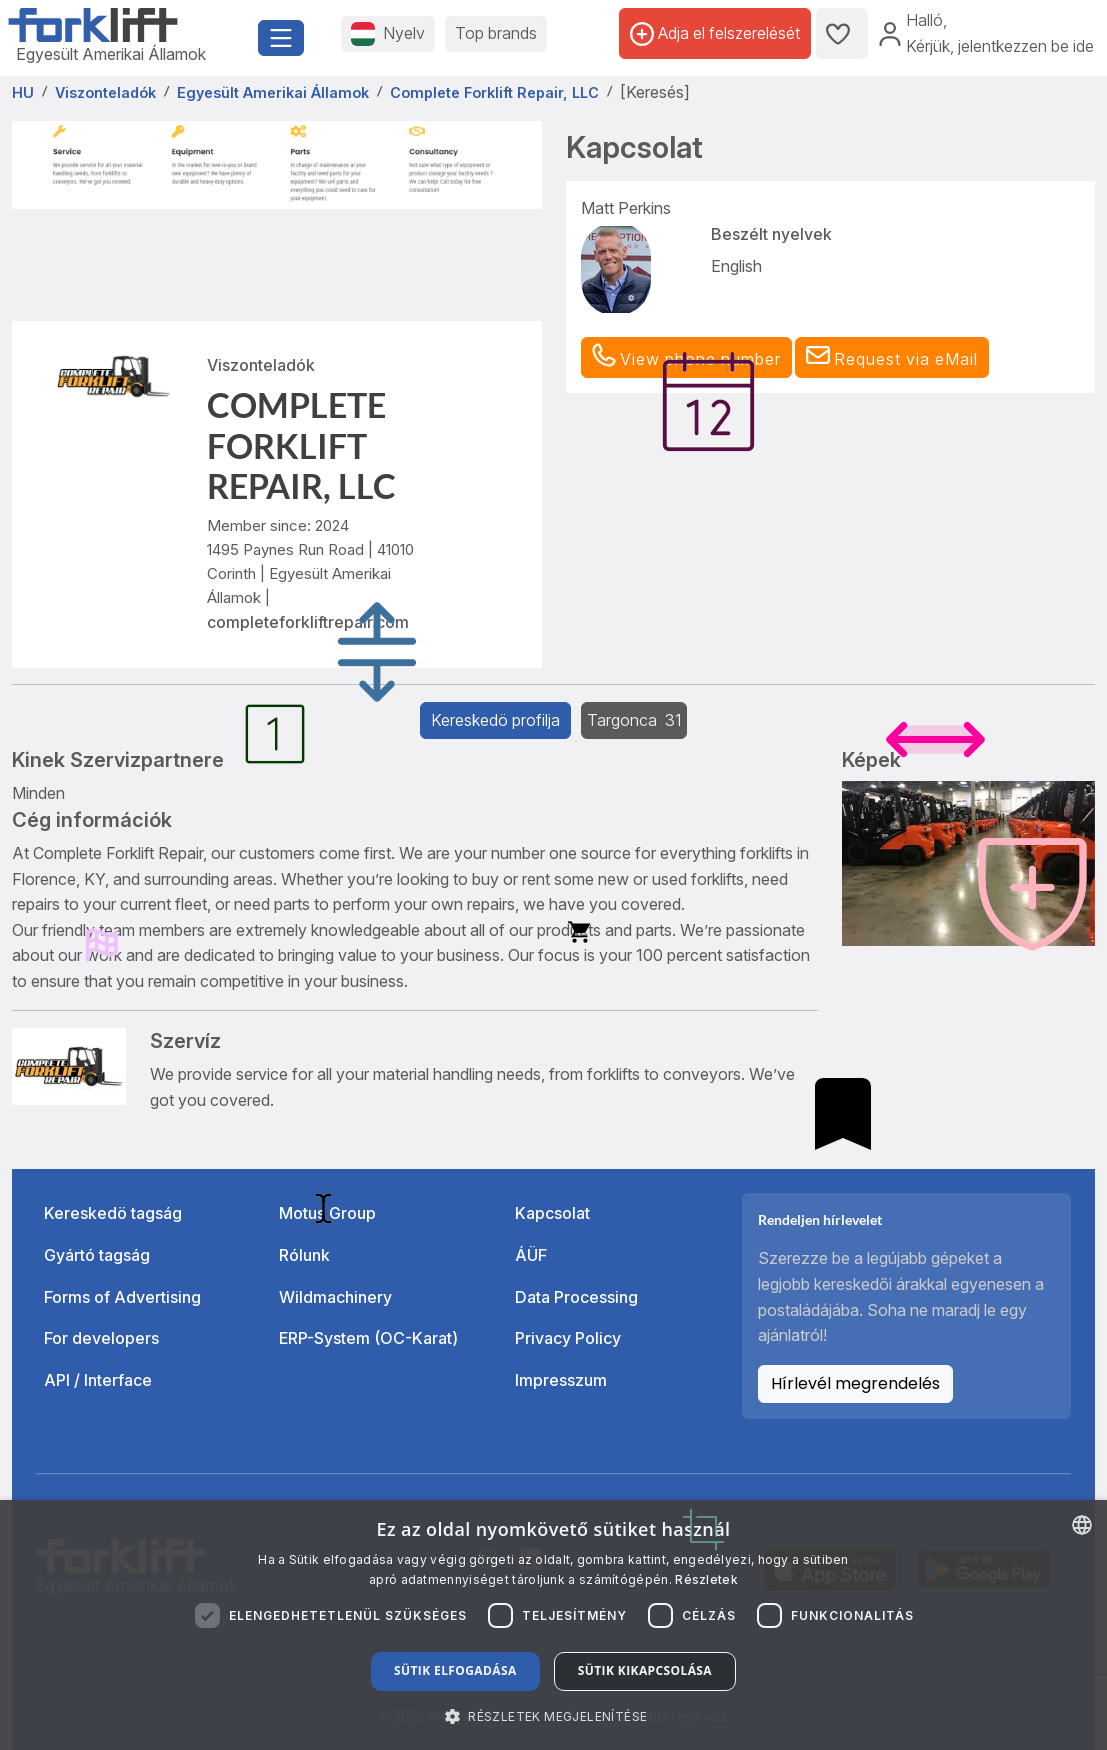  What do you see at coordinates (377, 652) in the screenshot?
I see `split content vertically` at bounding box center [377, 652].